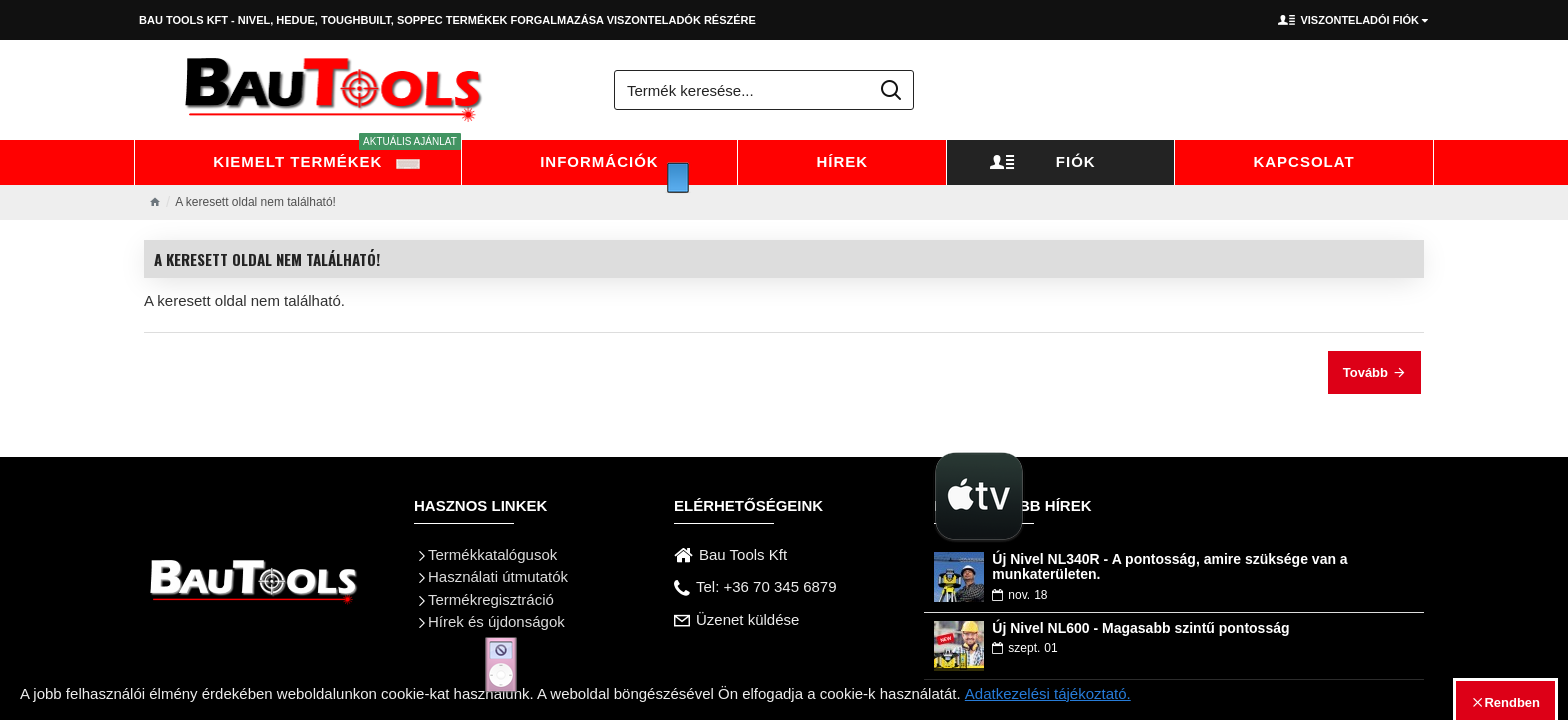 The height and width of the screenshot is (720, 1568). I want to click on apple magic keyboard with touch id in orange/pink, so click(408, 164).